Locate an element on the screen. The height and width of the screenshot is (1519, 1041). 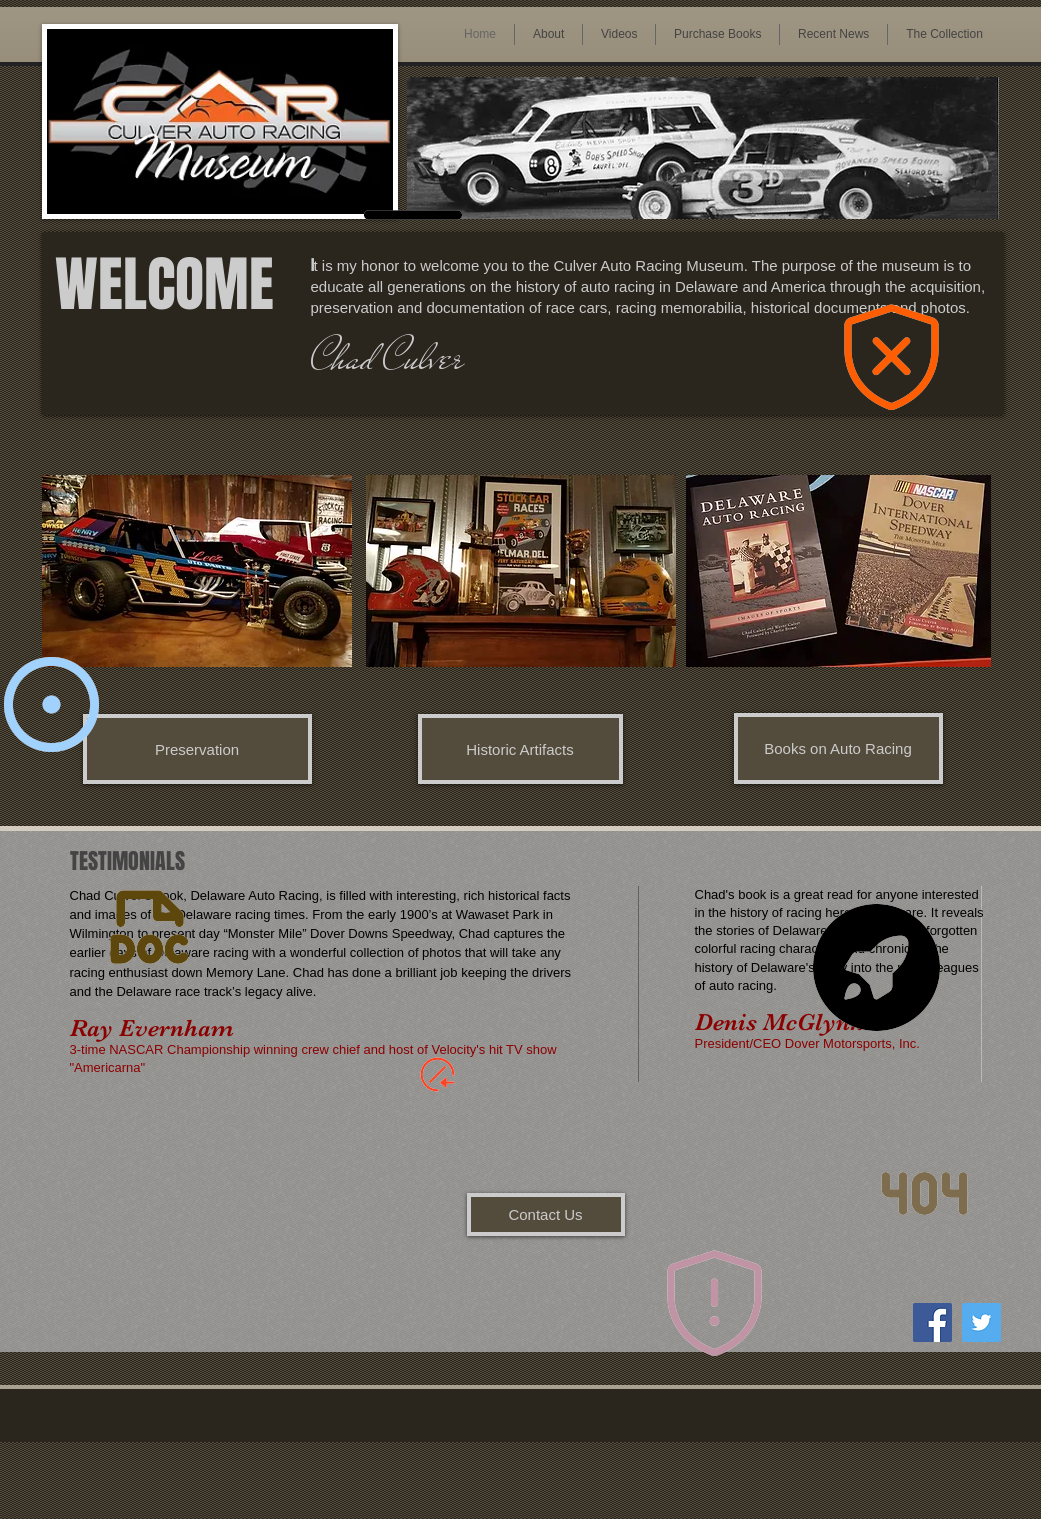
security check failed or blocked is located at coordinates (891, 358).